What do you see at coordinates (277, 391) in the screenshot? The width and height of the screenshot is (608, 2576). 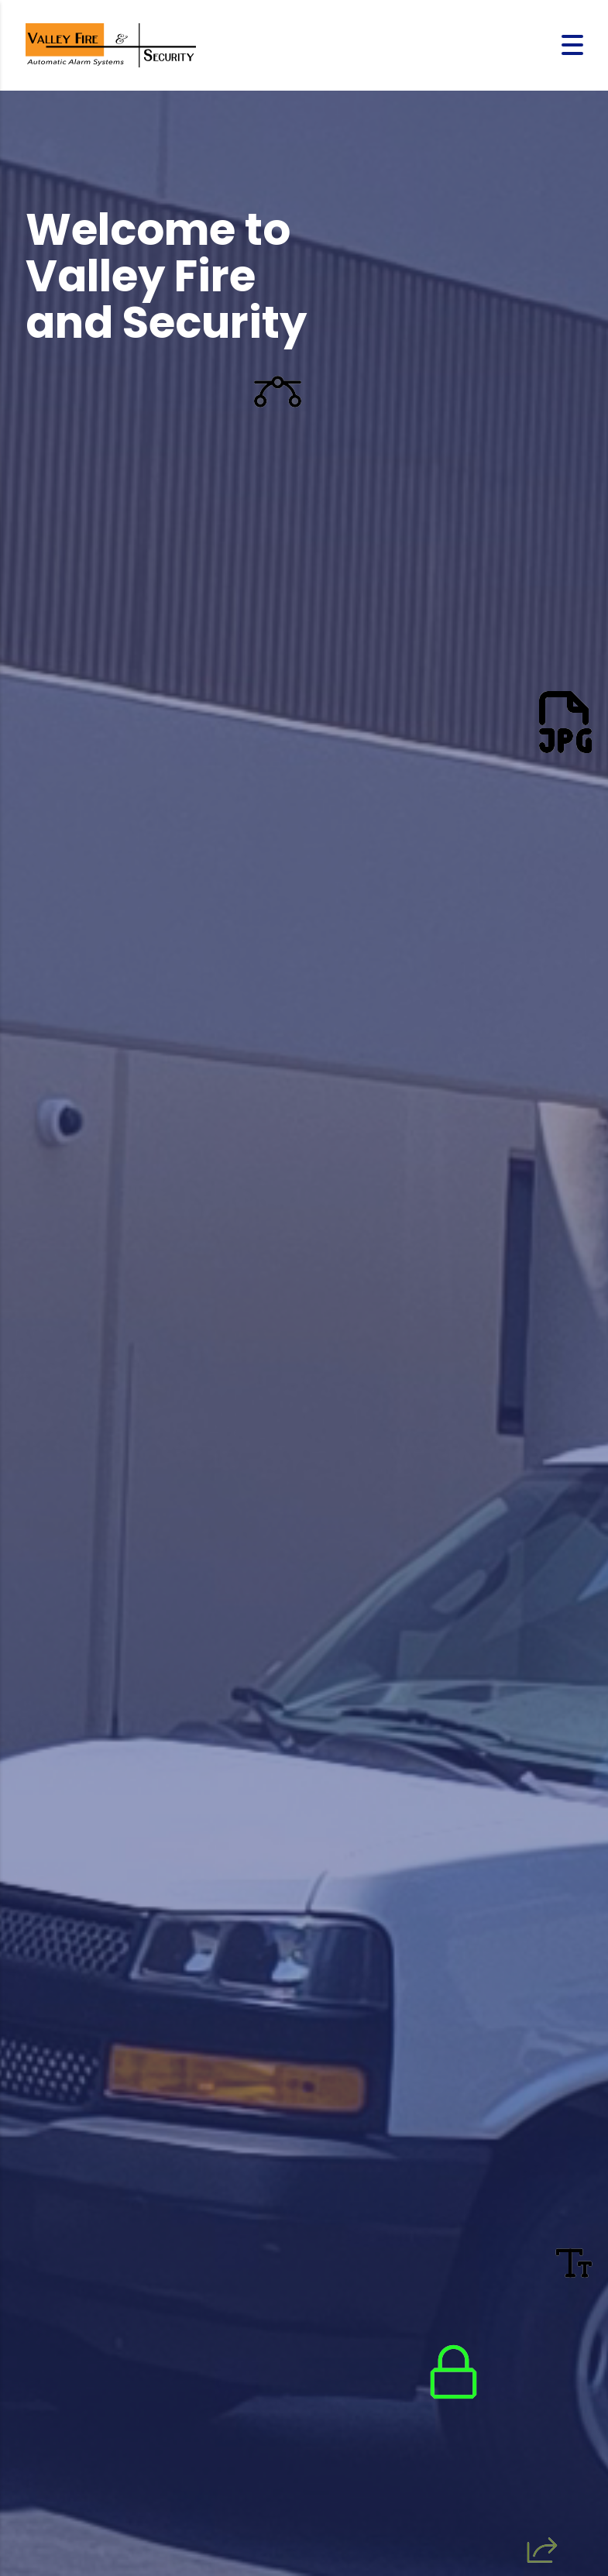 I see `edit vector path curves` at bounding box center [277, 391].